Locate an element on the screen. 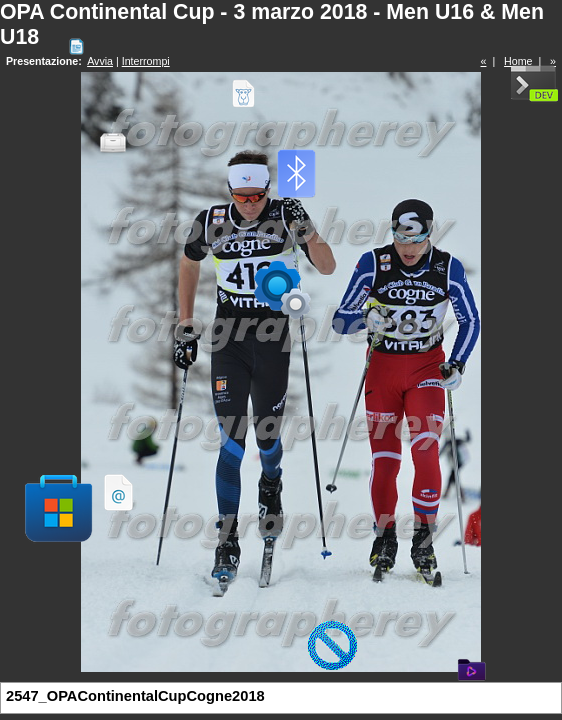 This screenshot has height=720, width=562. open the developer terminal application is located at coordinates (534, 82).